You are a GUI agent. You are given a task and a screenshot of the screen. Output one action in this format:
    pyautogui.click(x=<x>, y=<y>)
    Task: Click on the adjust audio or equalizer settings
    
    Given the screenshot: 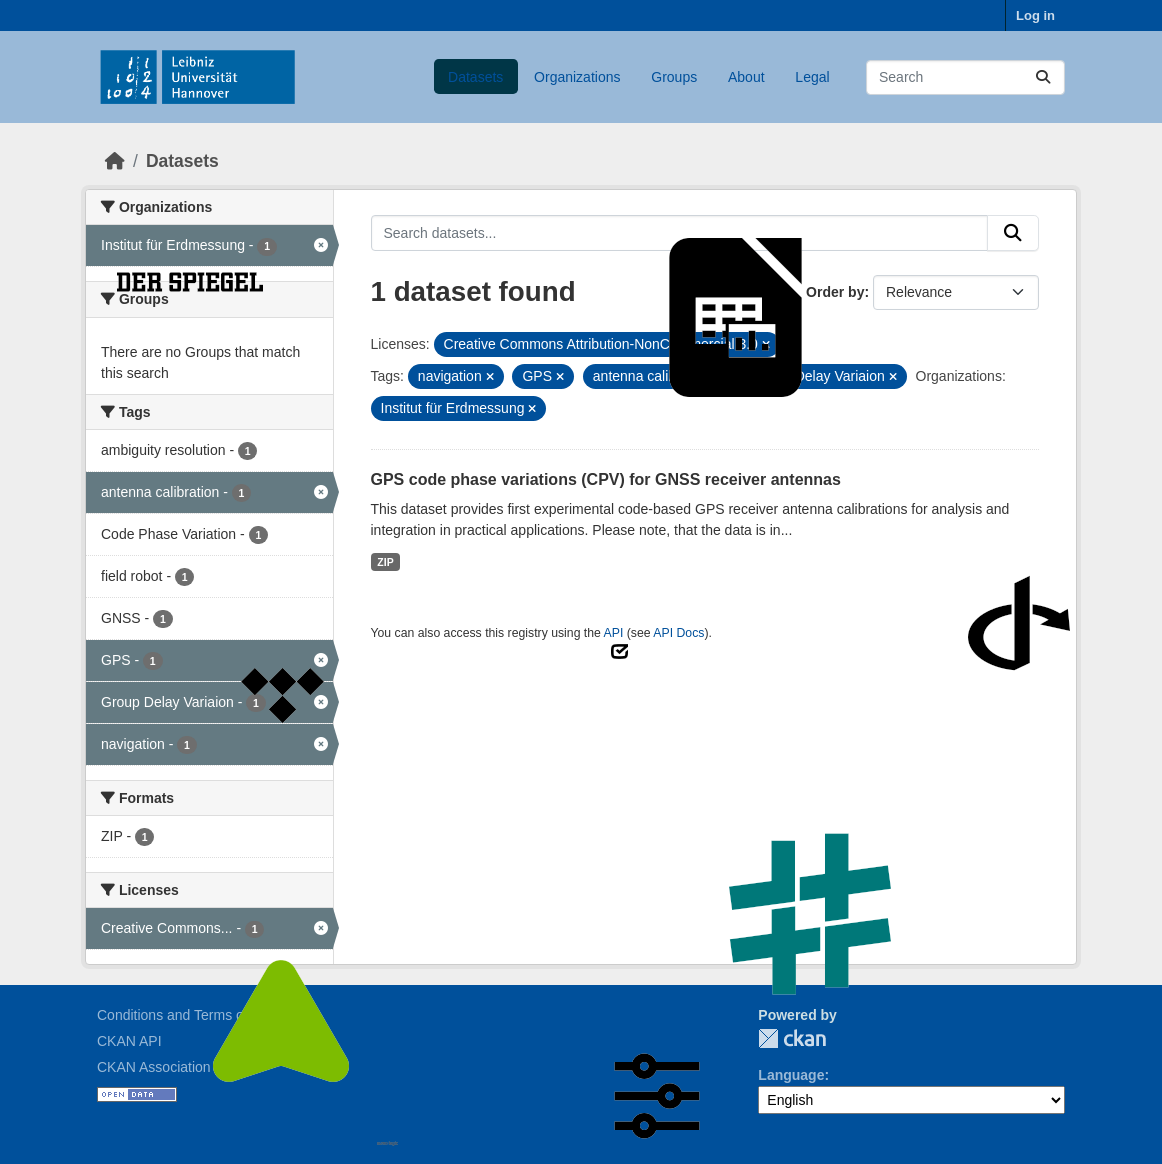 What is the action you would take?
    pyautogui.click(x=657, y=1096)
    